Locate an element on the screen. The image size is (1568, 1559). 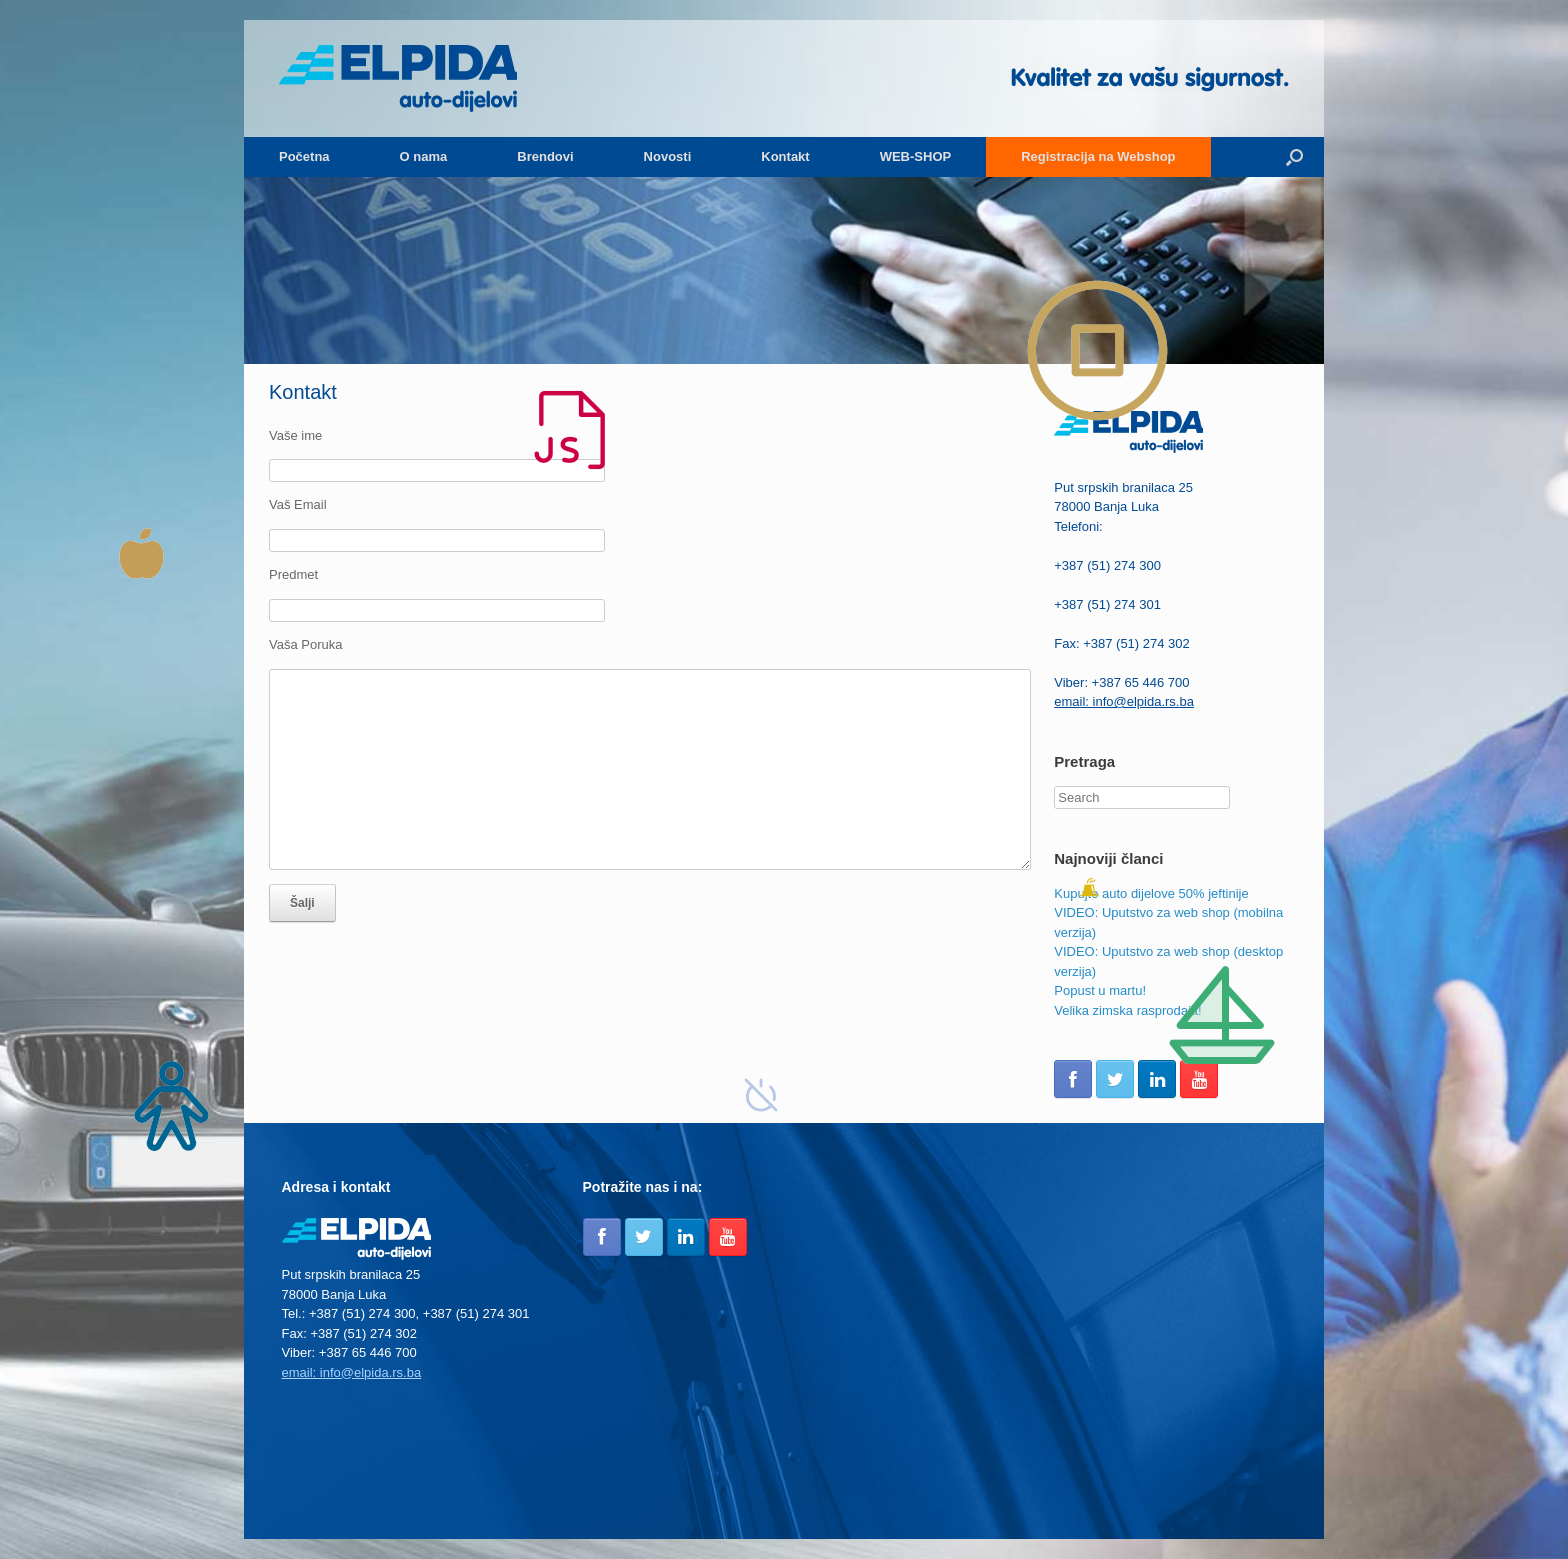
stop media playback is located at coordinates (1097, 350).